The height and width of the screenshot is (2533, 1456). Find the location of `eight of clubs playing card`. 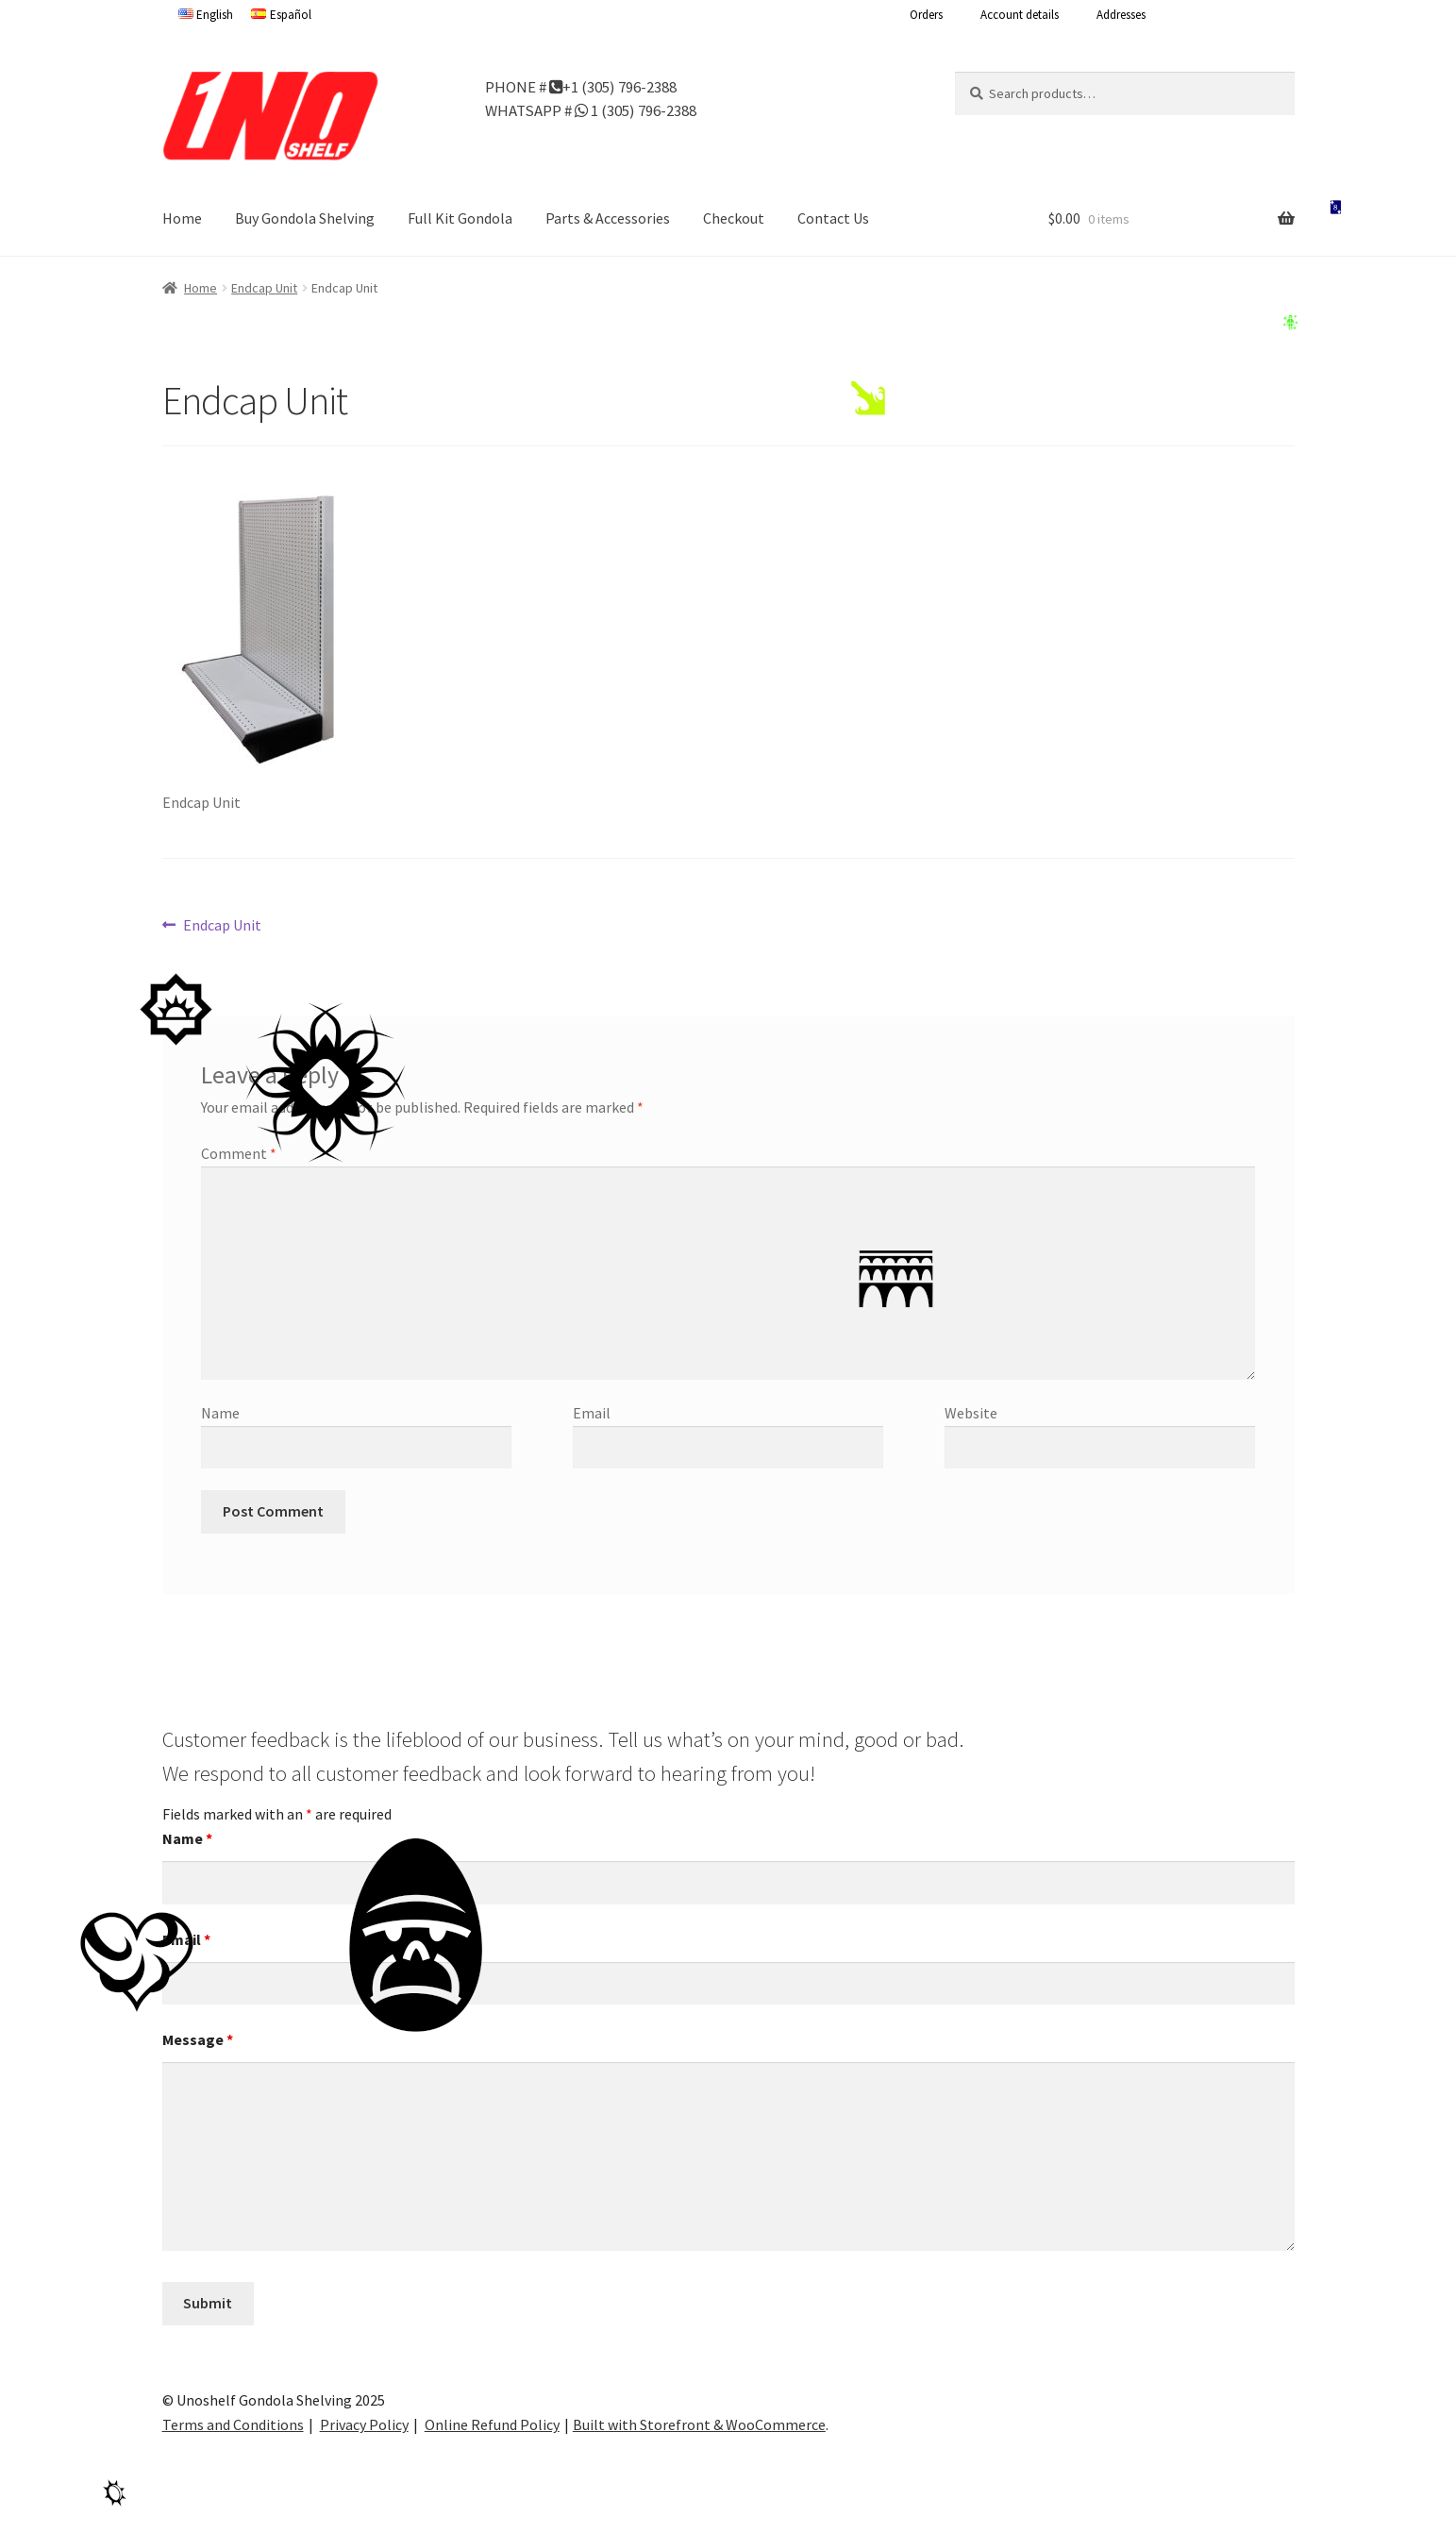

eight of clubs playing card is located at coordinates (1335, 207).